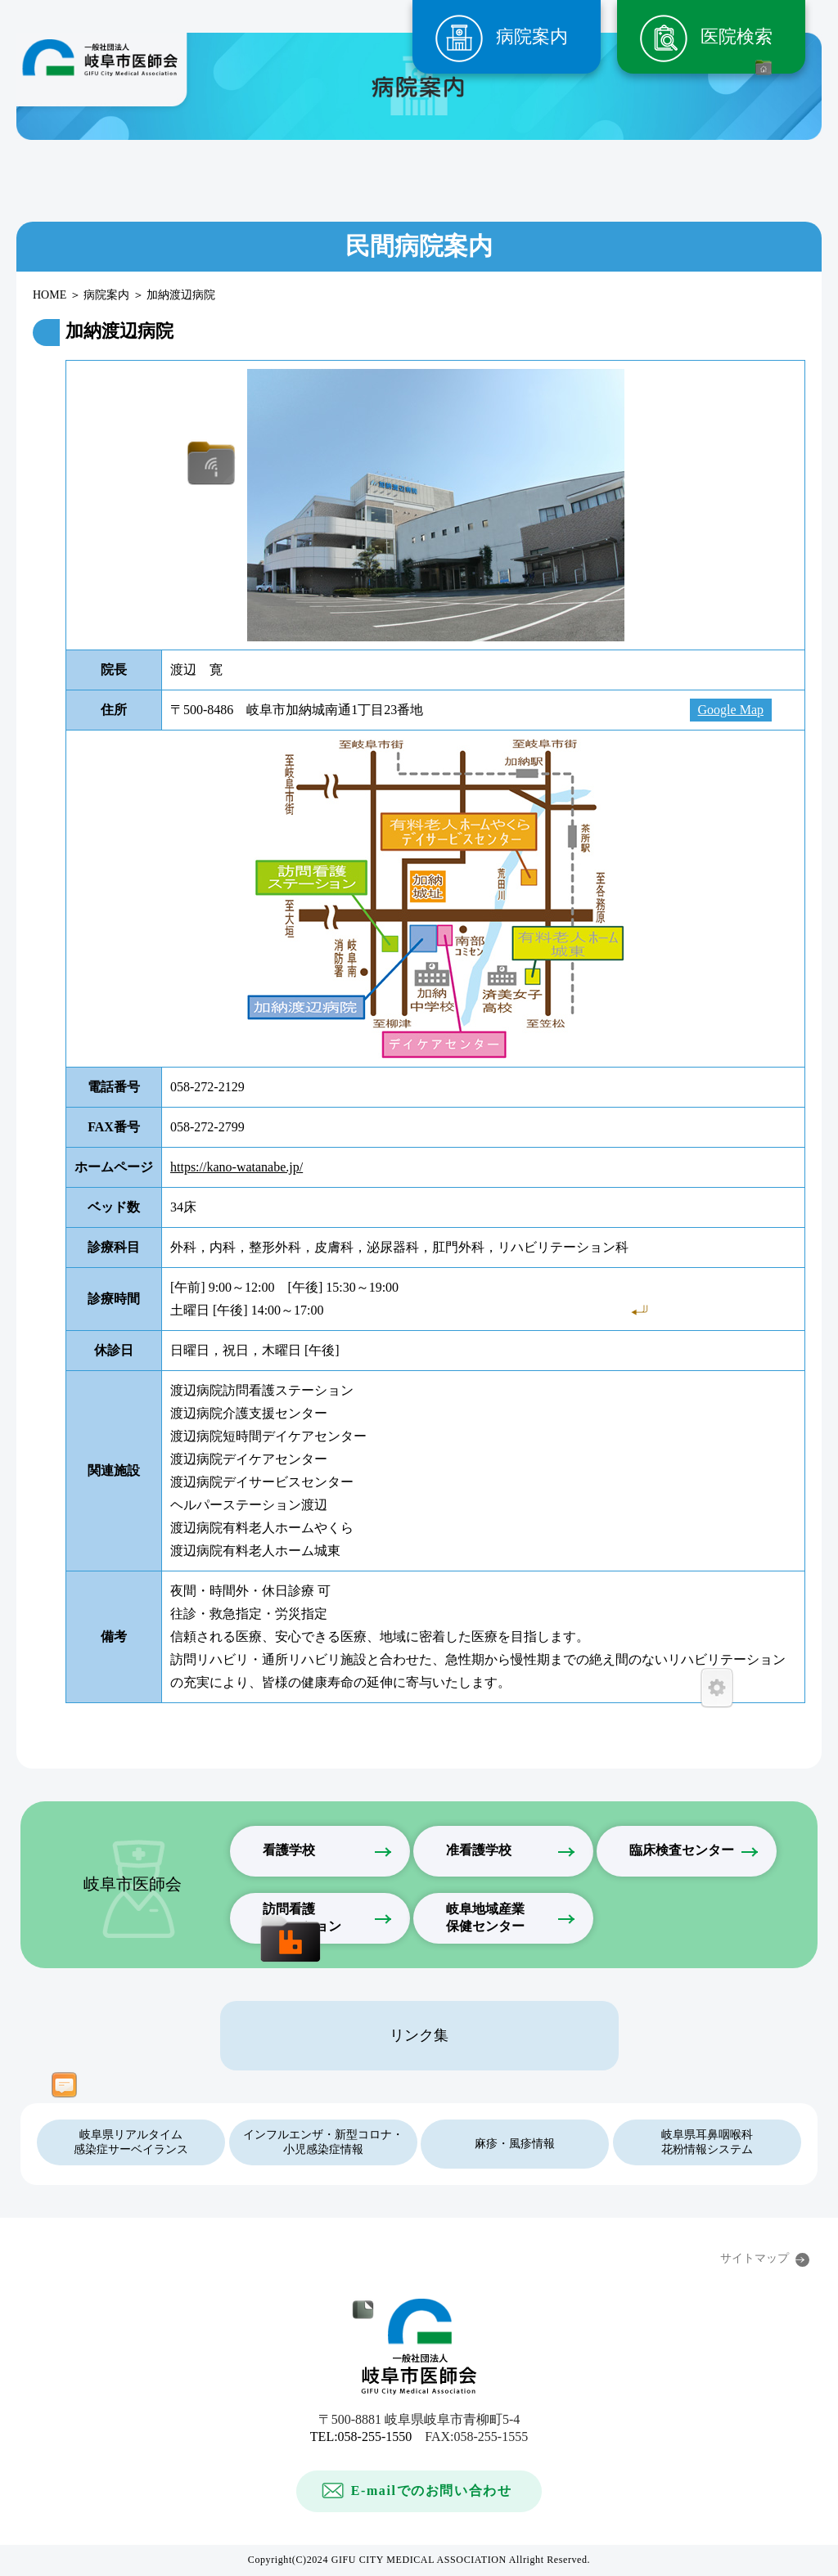  Describe the element at coordinates (64, 2084) in the screenshot. I see `open chatty messaging app` at that location.